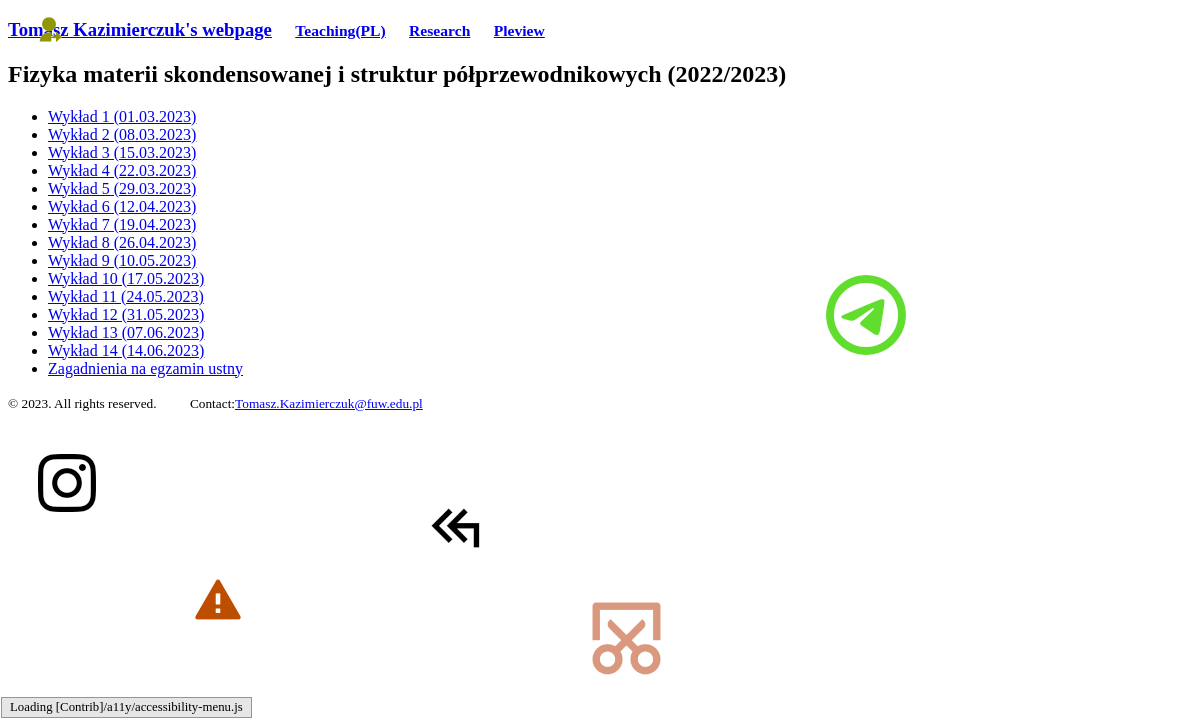  What do you see at coordinates (866, 315) in the screenshot?
I see `open Telegram messaging app` at bounding box center [866, 315].